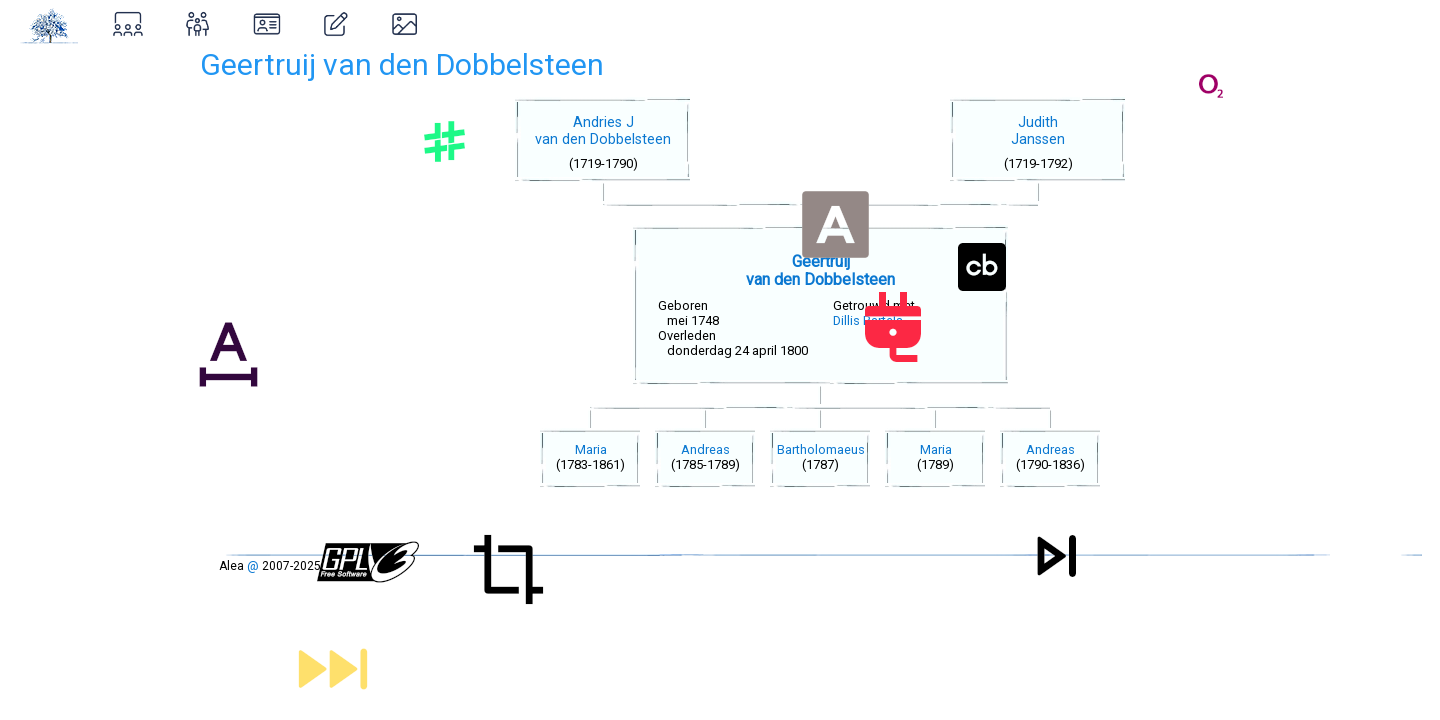  I want to click on connect to power source, so click(893, 327).